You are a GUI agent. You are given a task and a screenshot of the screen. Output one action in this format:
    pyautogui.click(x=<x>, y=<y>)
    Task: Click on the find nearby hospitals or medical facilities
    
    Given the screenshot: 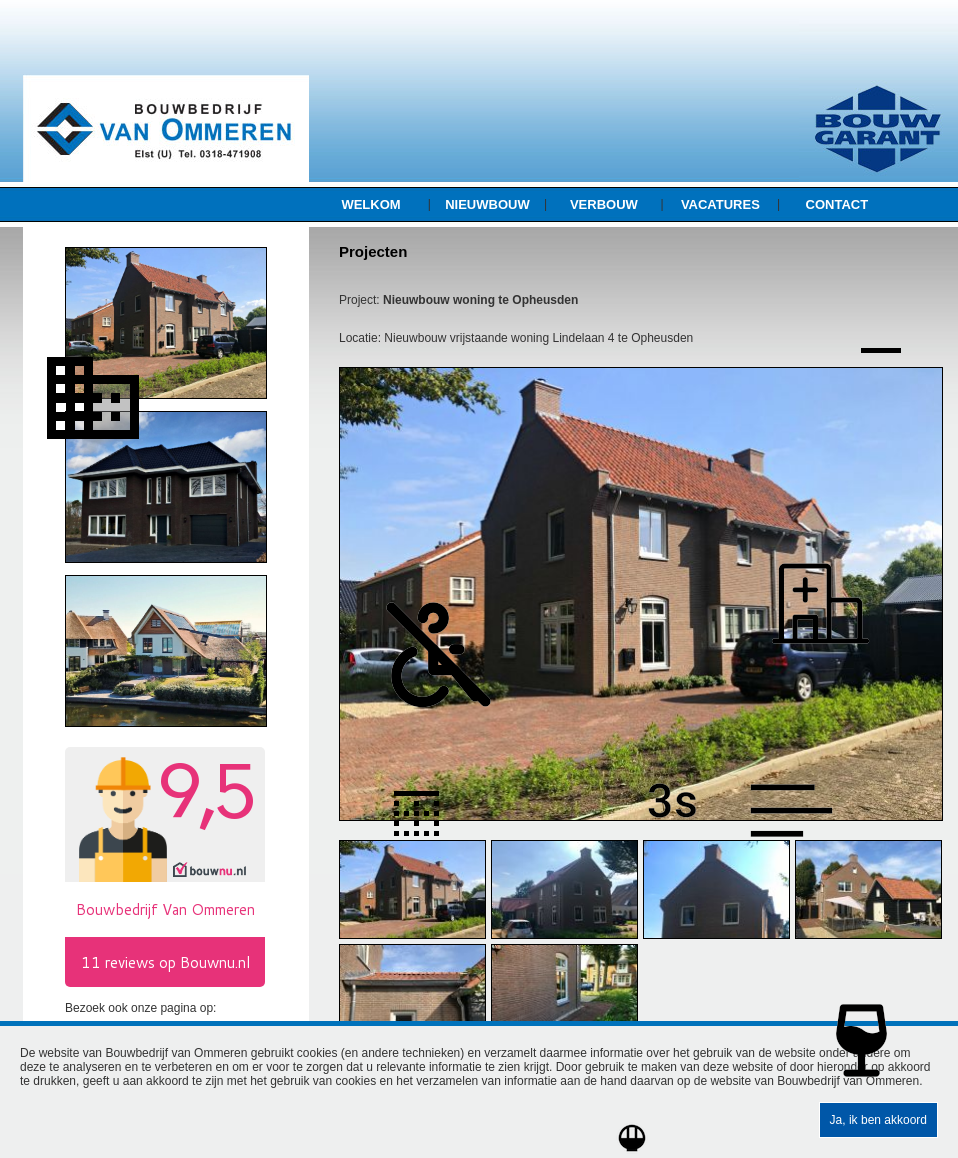 What is the action you would take?
    pyautogui.click(x=815, y=603)
    